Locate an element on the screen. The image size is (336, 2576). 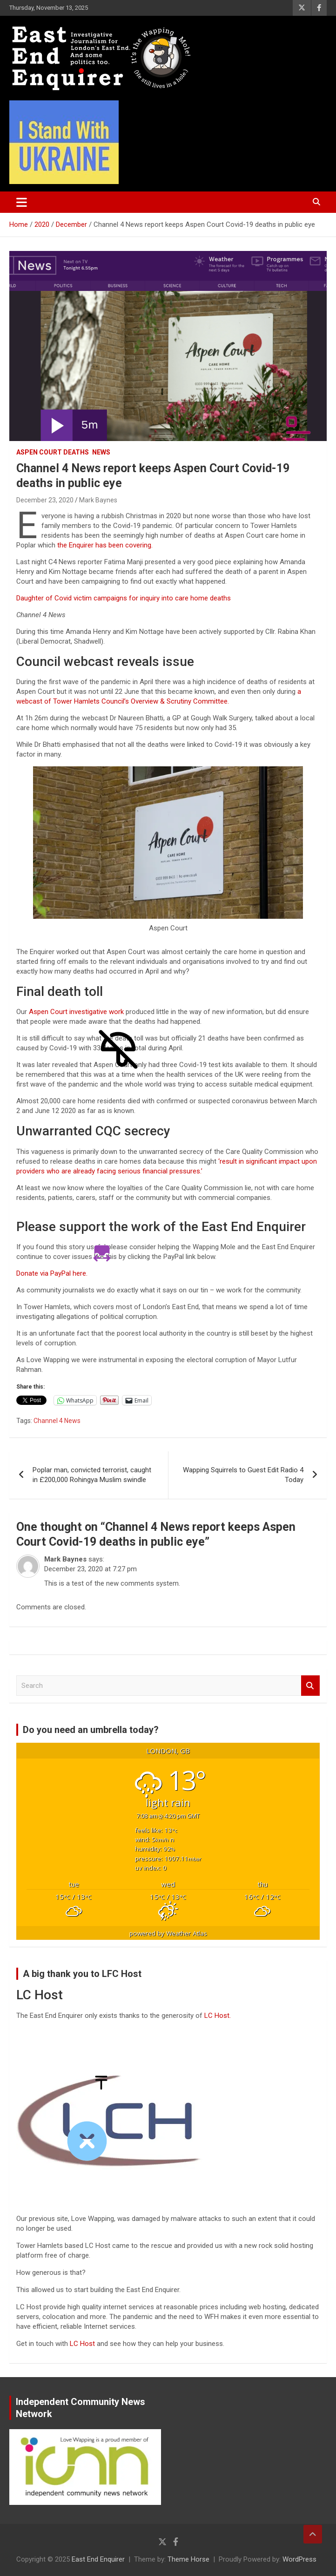
add a caption to an image or media is located at coordinates (298, 428).